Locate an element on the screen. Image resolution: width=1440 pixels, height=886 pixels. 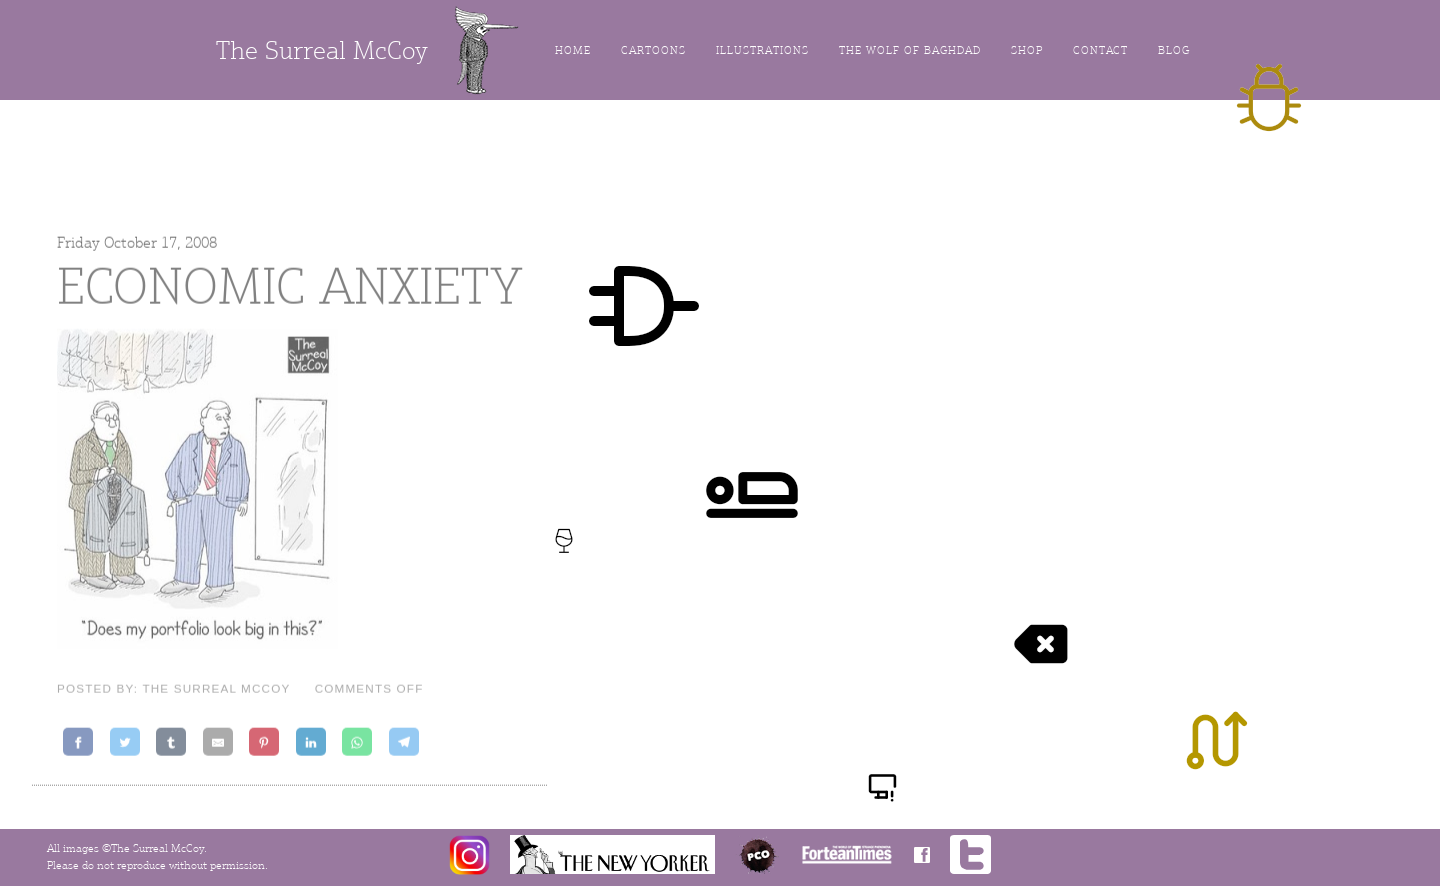
browse wine selection or menu is located at coordinates (564, 540).